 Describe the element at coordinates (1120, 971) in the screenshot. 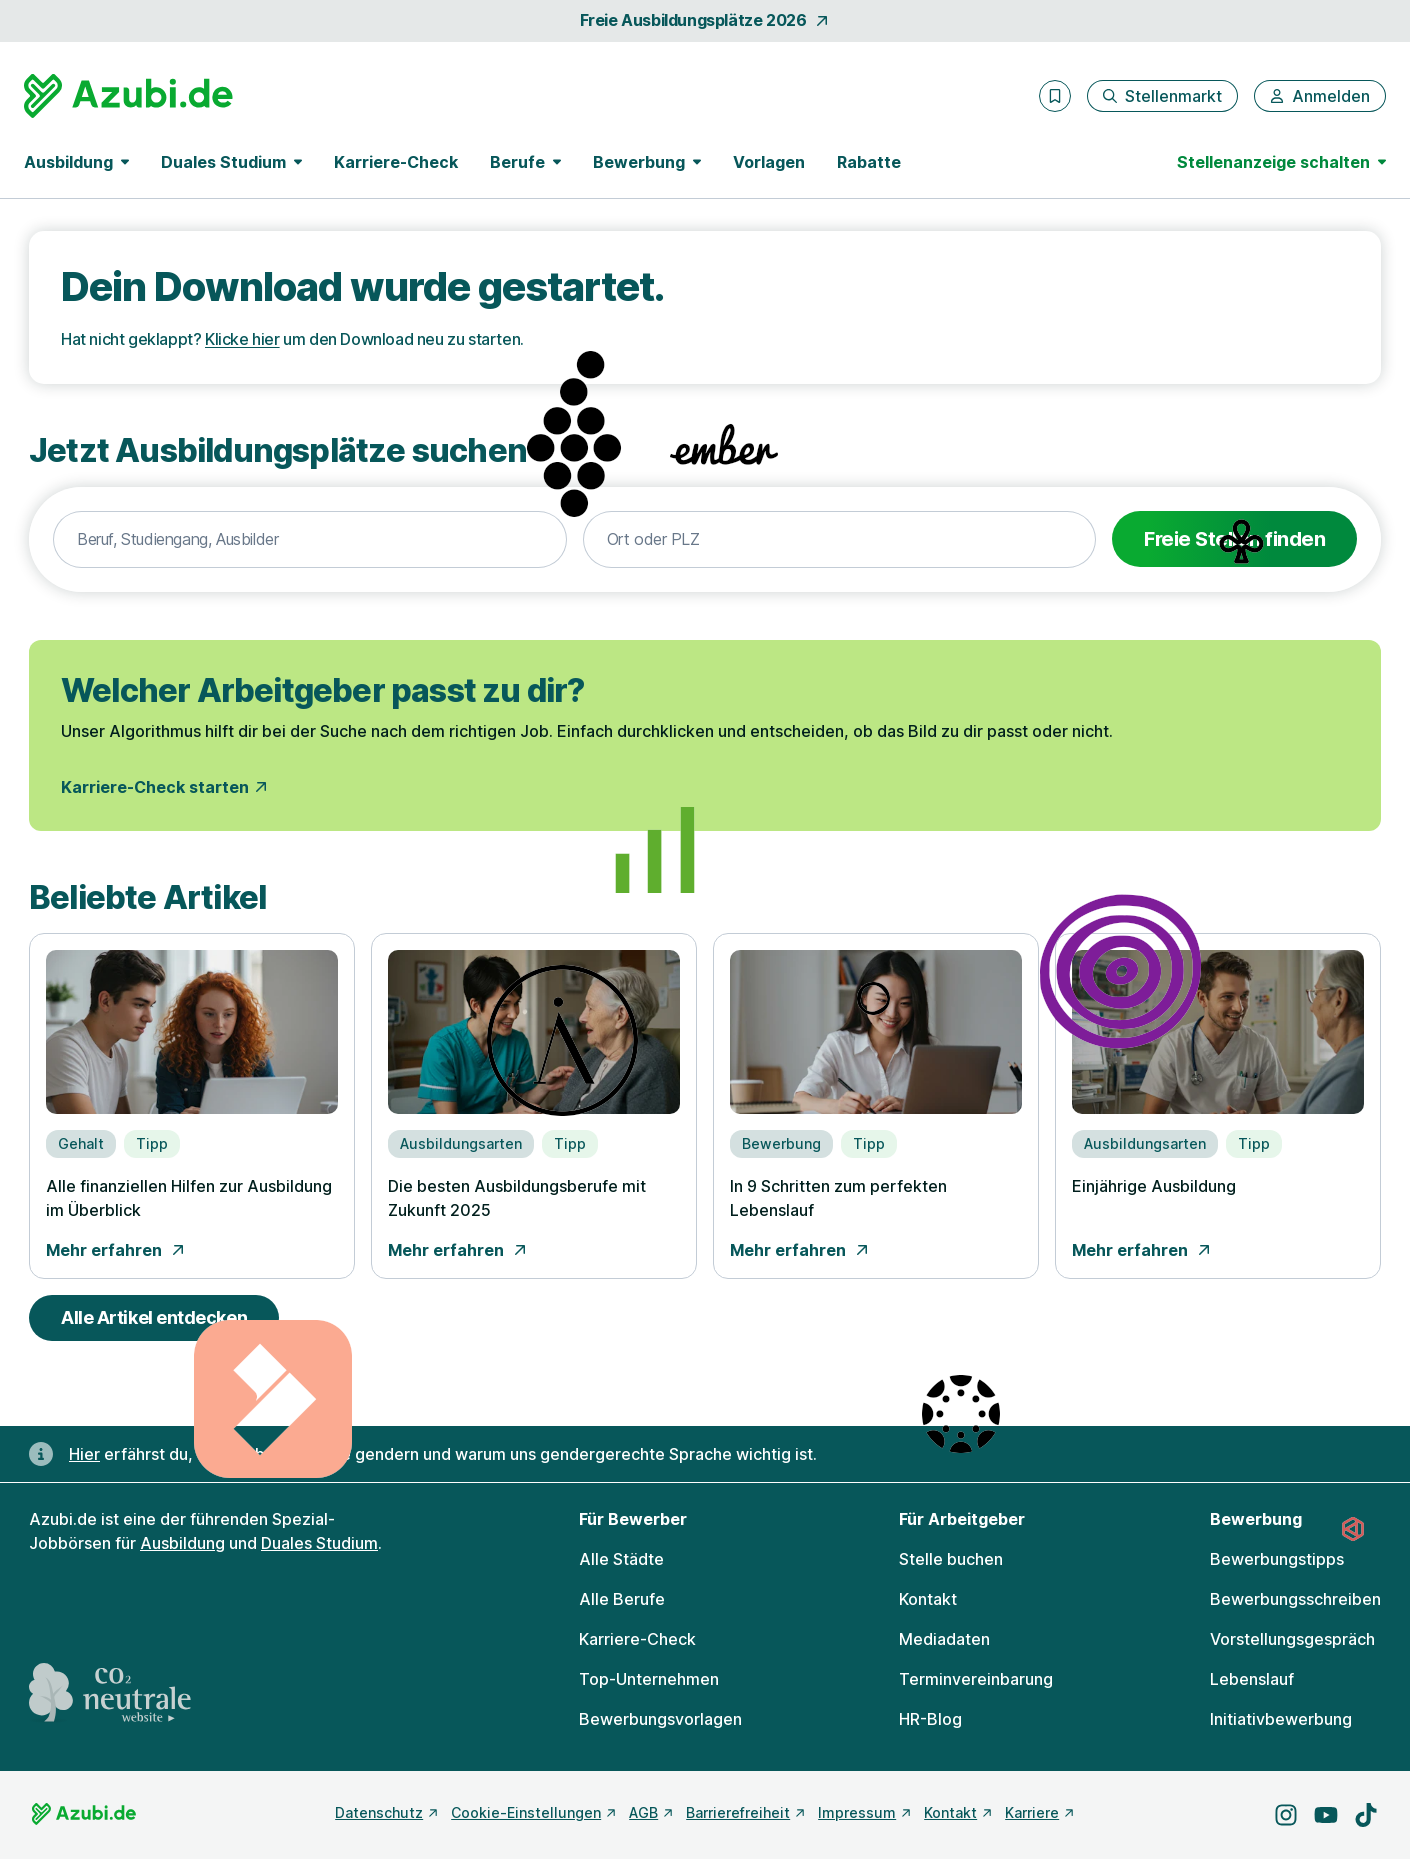

I see `optuna hyperparameter optimization framework logo` at that location.